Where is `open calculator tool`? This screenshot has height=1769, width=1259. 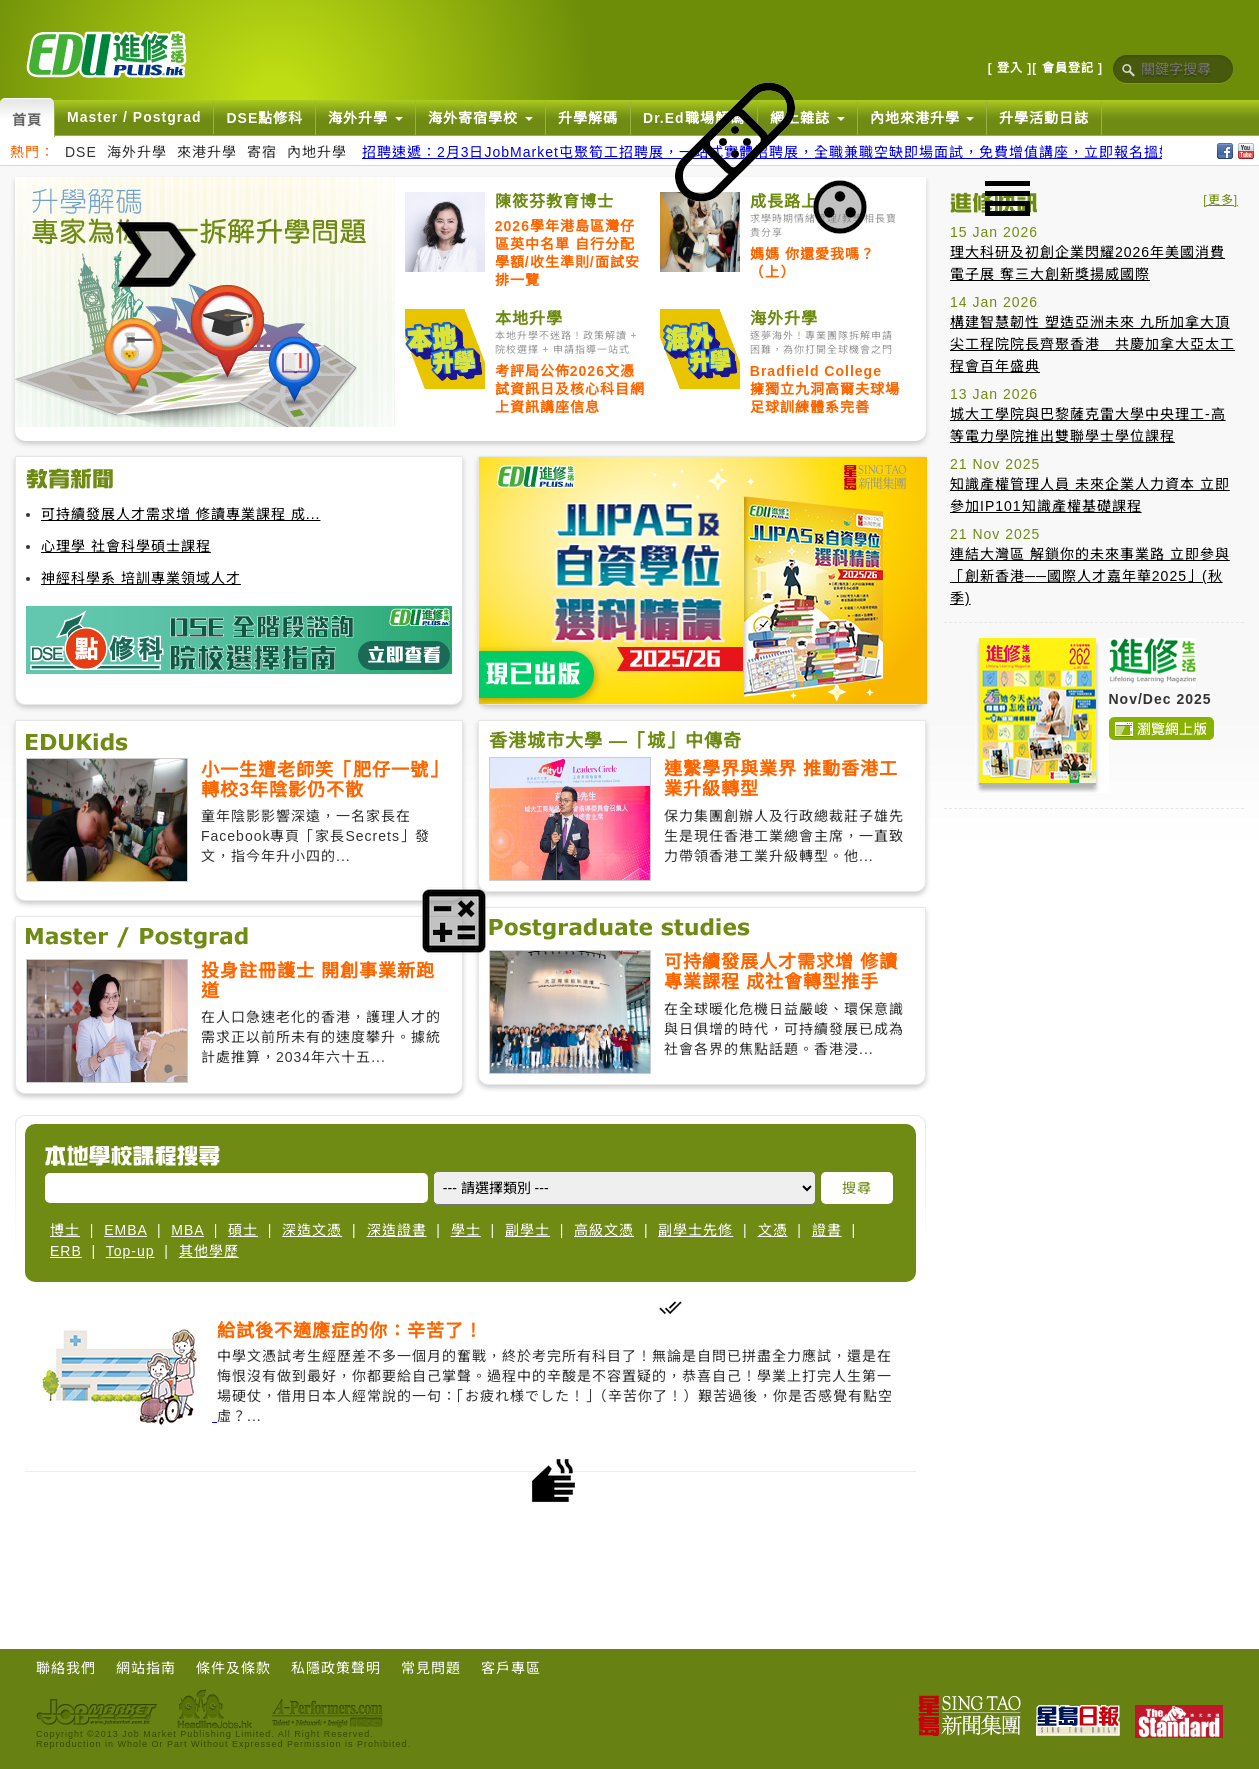 open calculator tool is located at coordinates (454, 921).